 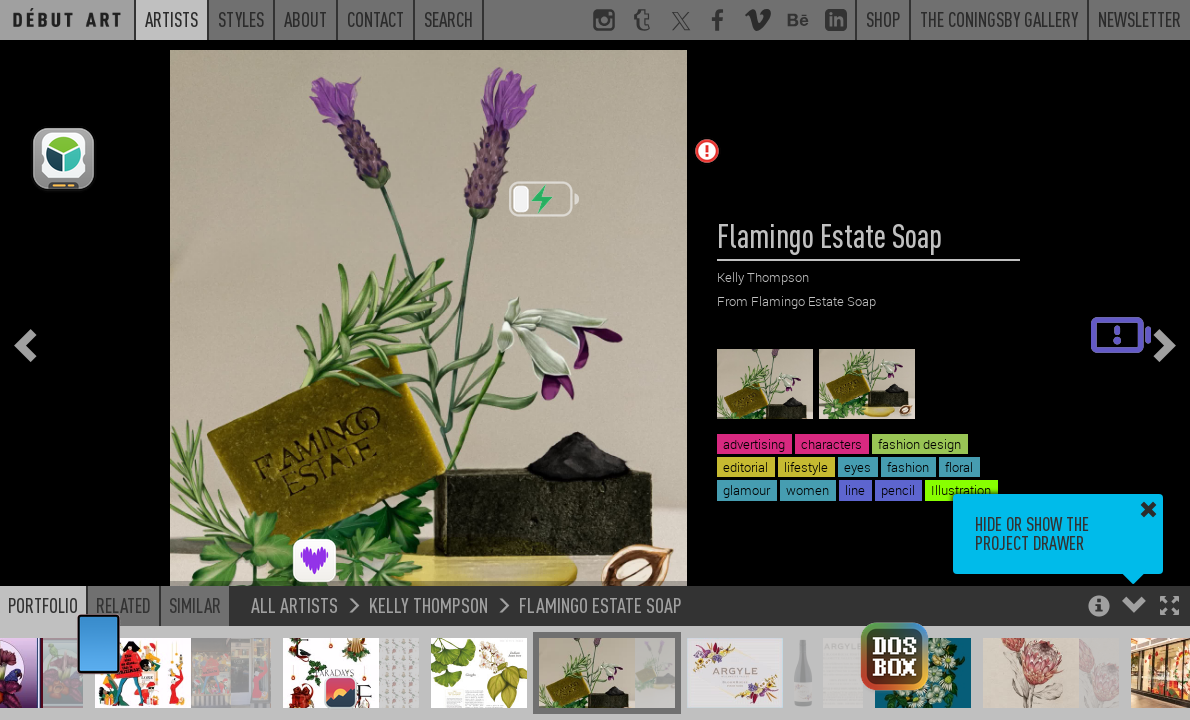 I want to click on open deezer music streaming app, so click(x=314, y=560).